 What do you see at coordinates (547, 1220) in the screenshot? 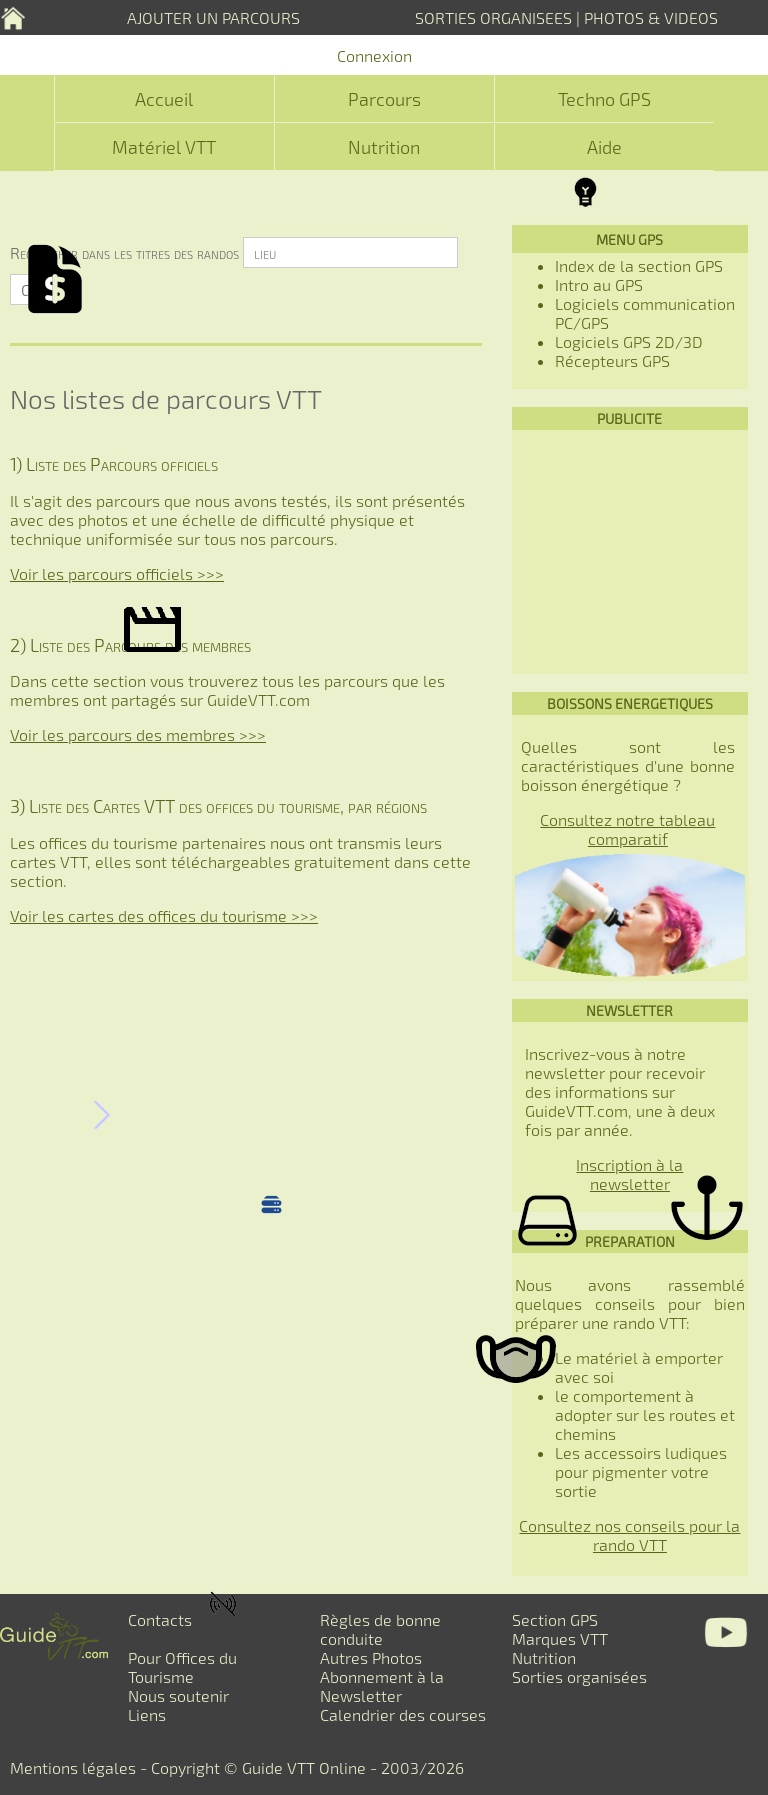
I see `access server settings or management` at bounding box center [547, 1220].